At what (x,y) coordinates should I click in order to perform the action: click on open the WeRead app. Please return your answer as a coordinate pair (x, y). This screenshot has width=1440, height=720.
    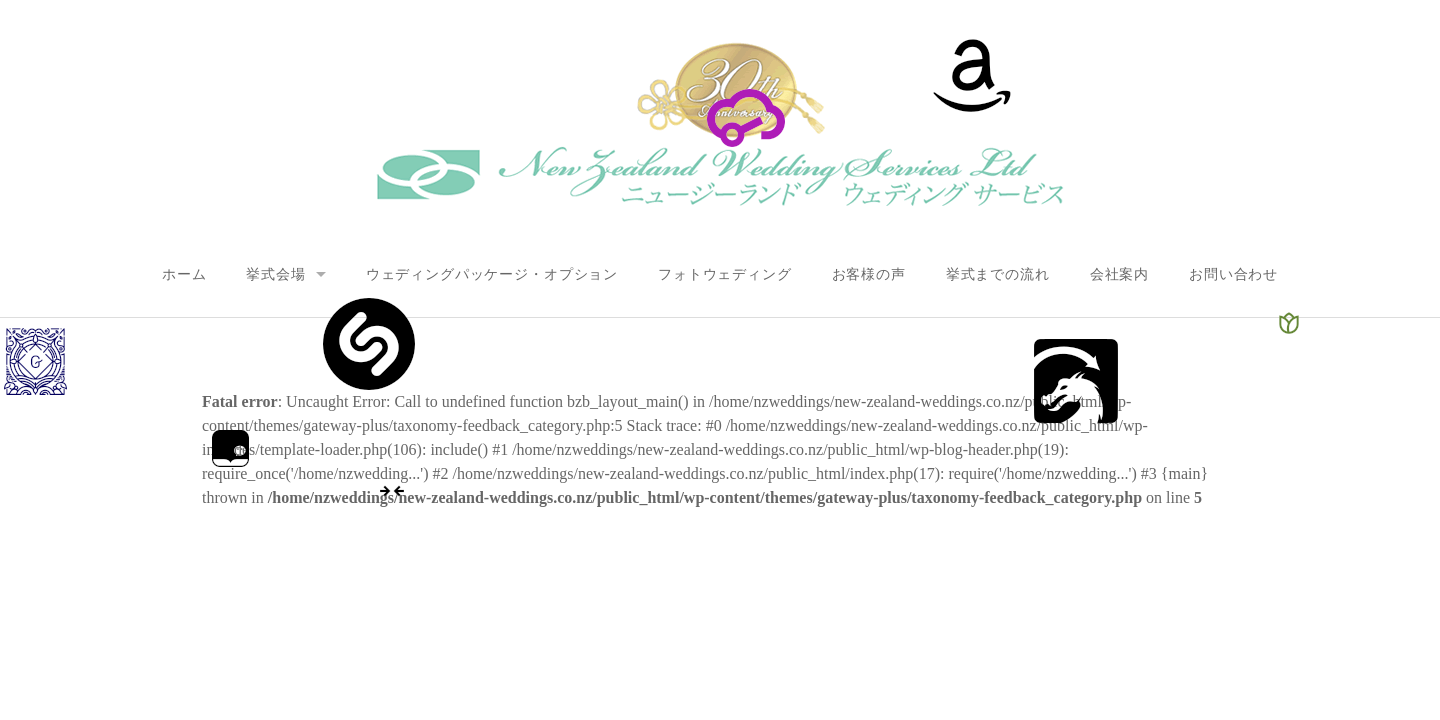
    Looking at the image, I should click on (230, 448).